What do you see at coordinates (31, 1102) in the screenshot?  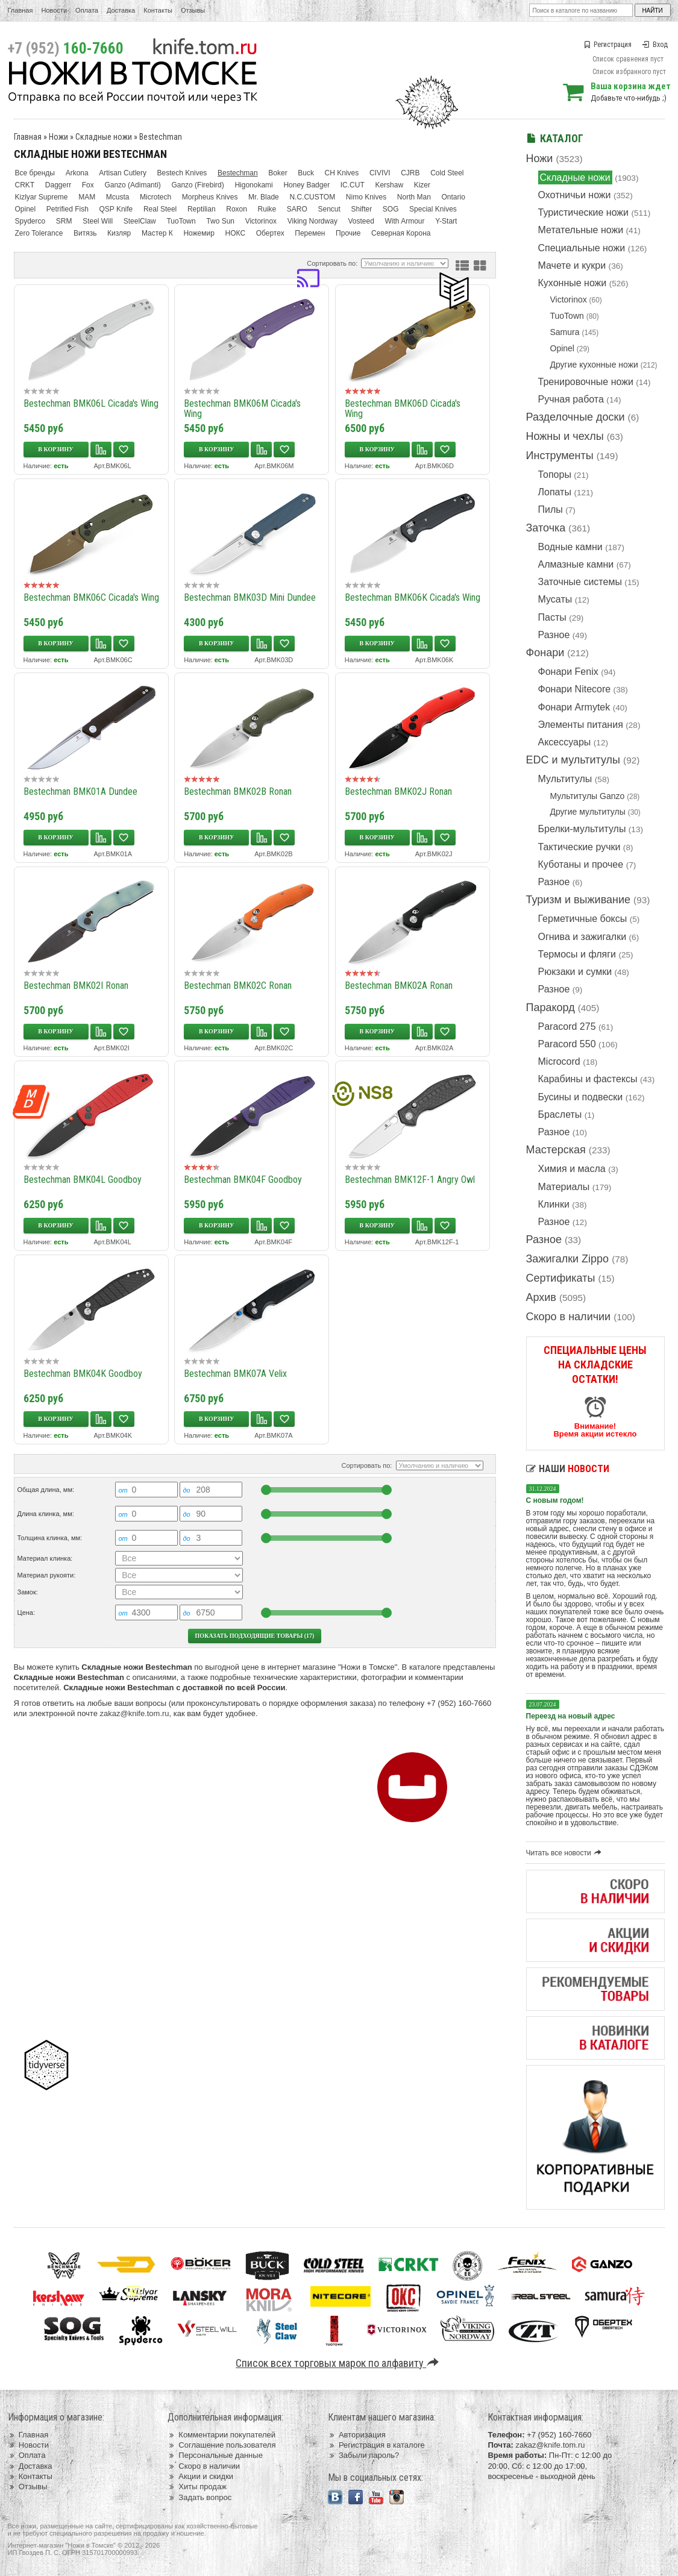 I see `mdbook documentation tool logo` at bounding box center [31, 1102].